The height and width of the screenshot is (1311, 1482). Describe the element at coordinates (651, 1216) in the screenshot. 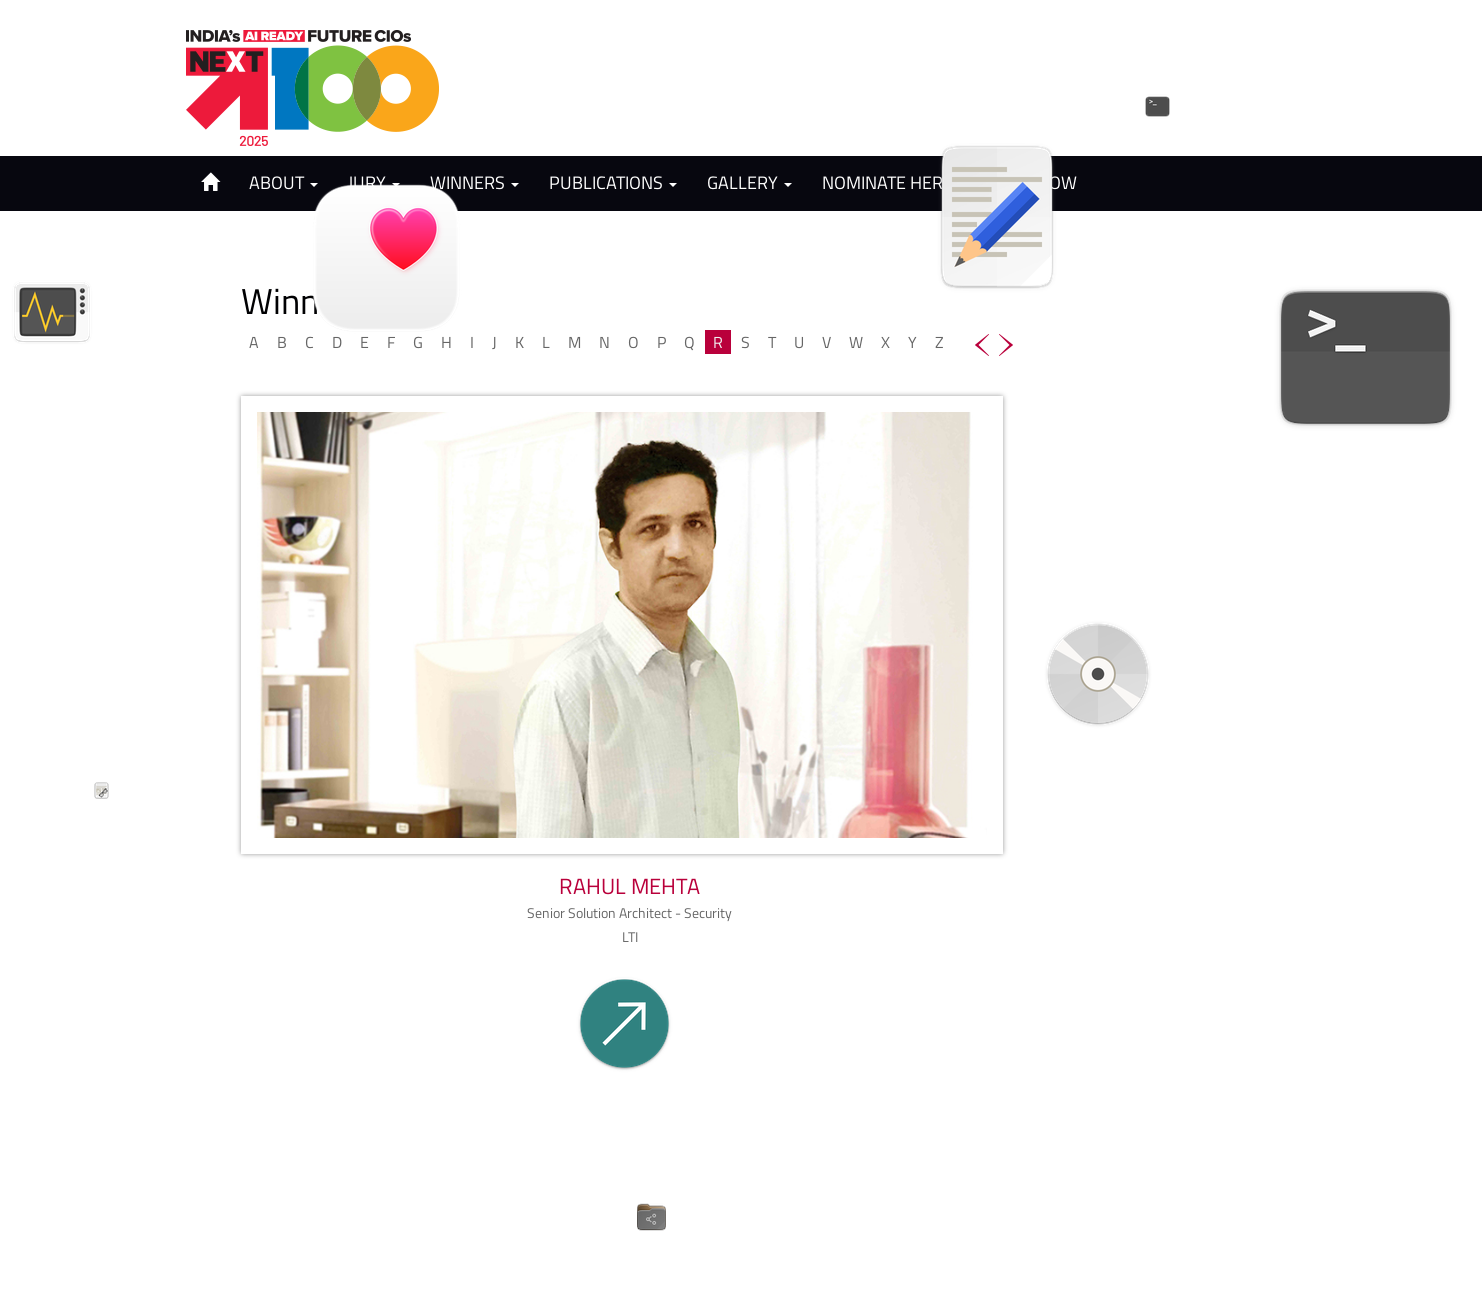

I see `open your public shared folder` at that location.